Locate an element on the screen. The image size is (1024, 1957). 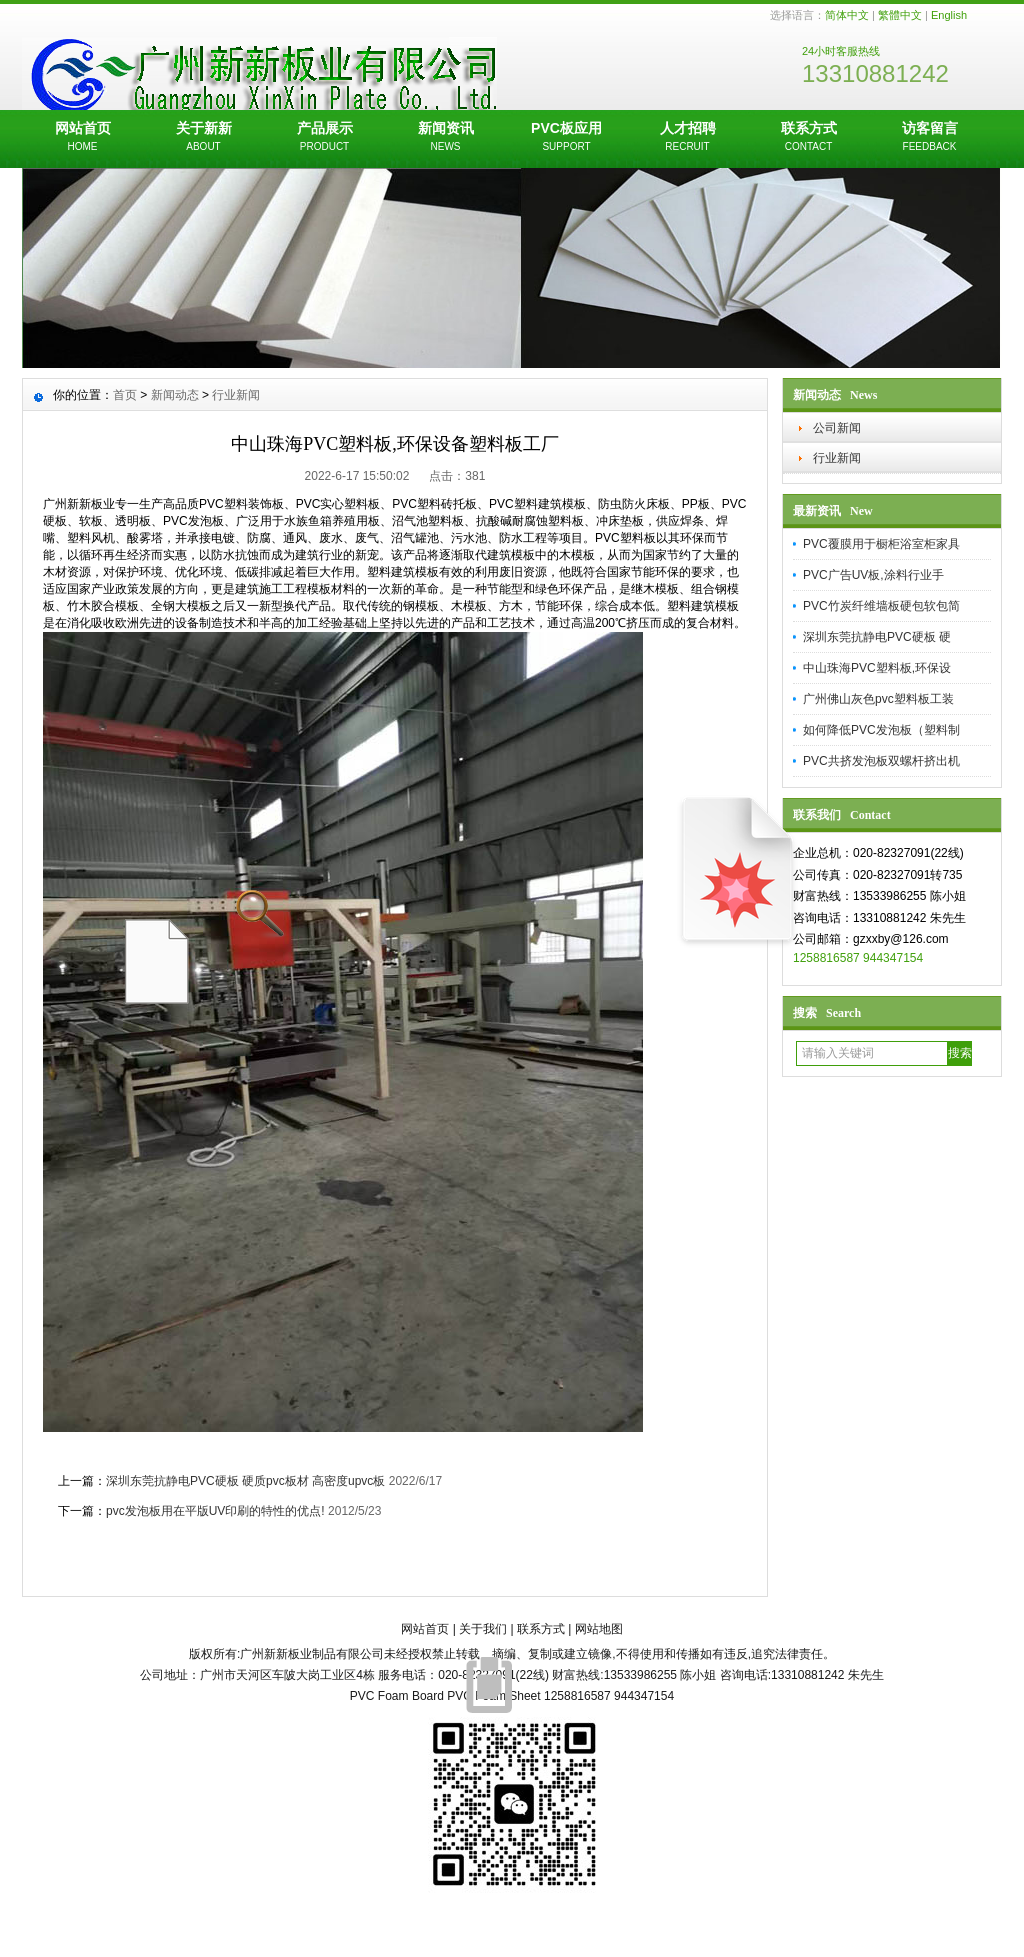
a Mathematica notebook or computation file is located at coordinates (737, 871).